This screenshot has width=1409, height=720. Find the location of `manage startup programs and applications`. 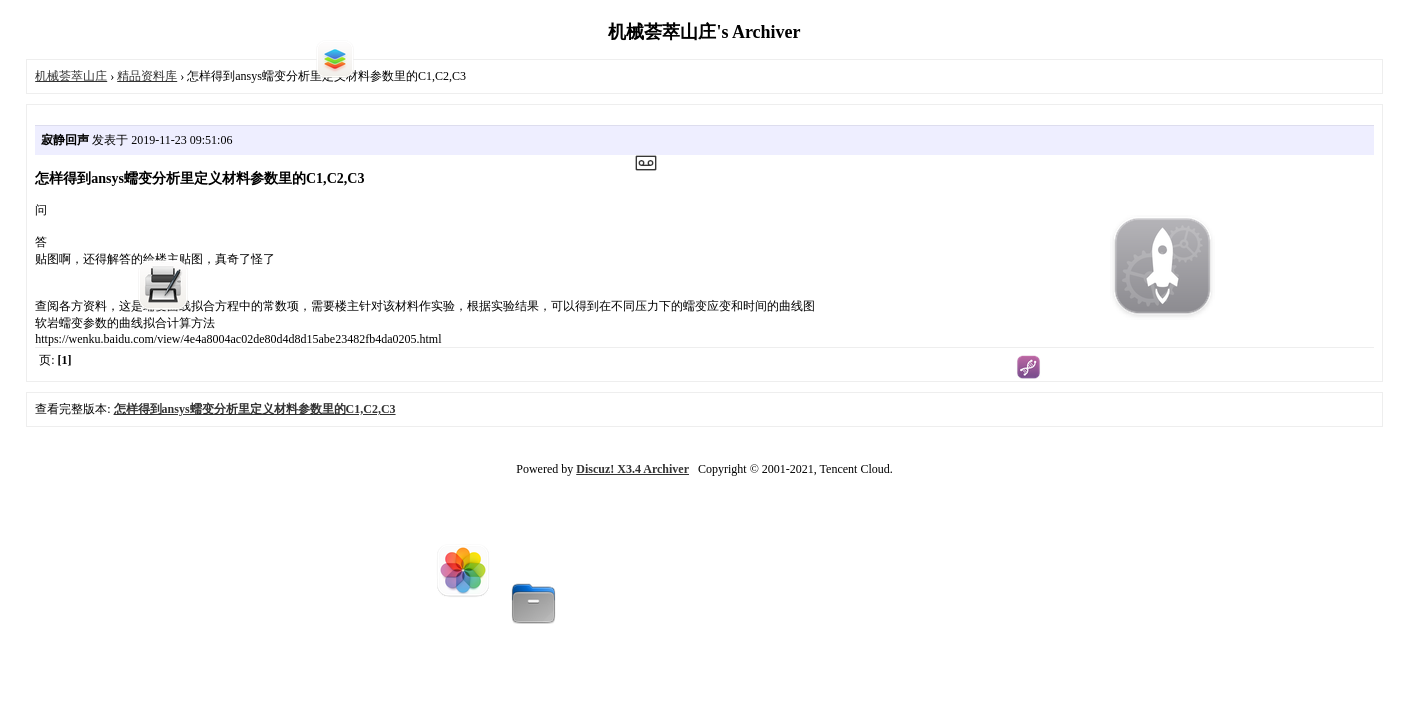

manage startup programs and applications is located at coordinates (1162, 267).